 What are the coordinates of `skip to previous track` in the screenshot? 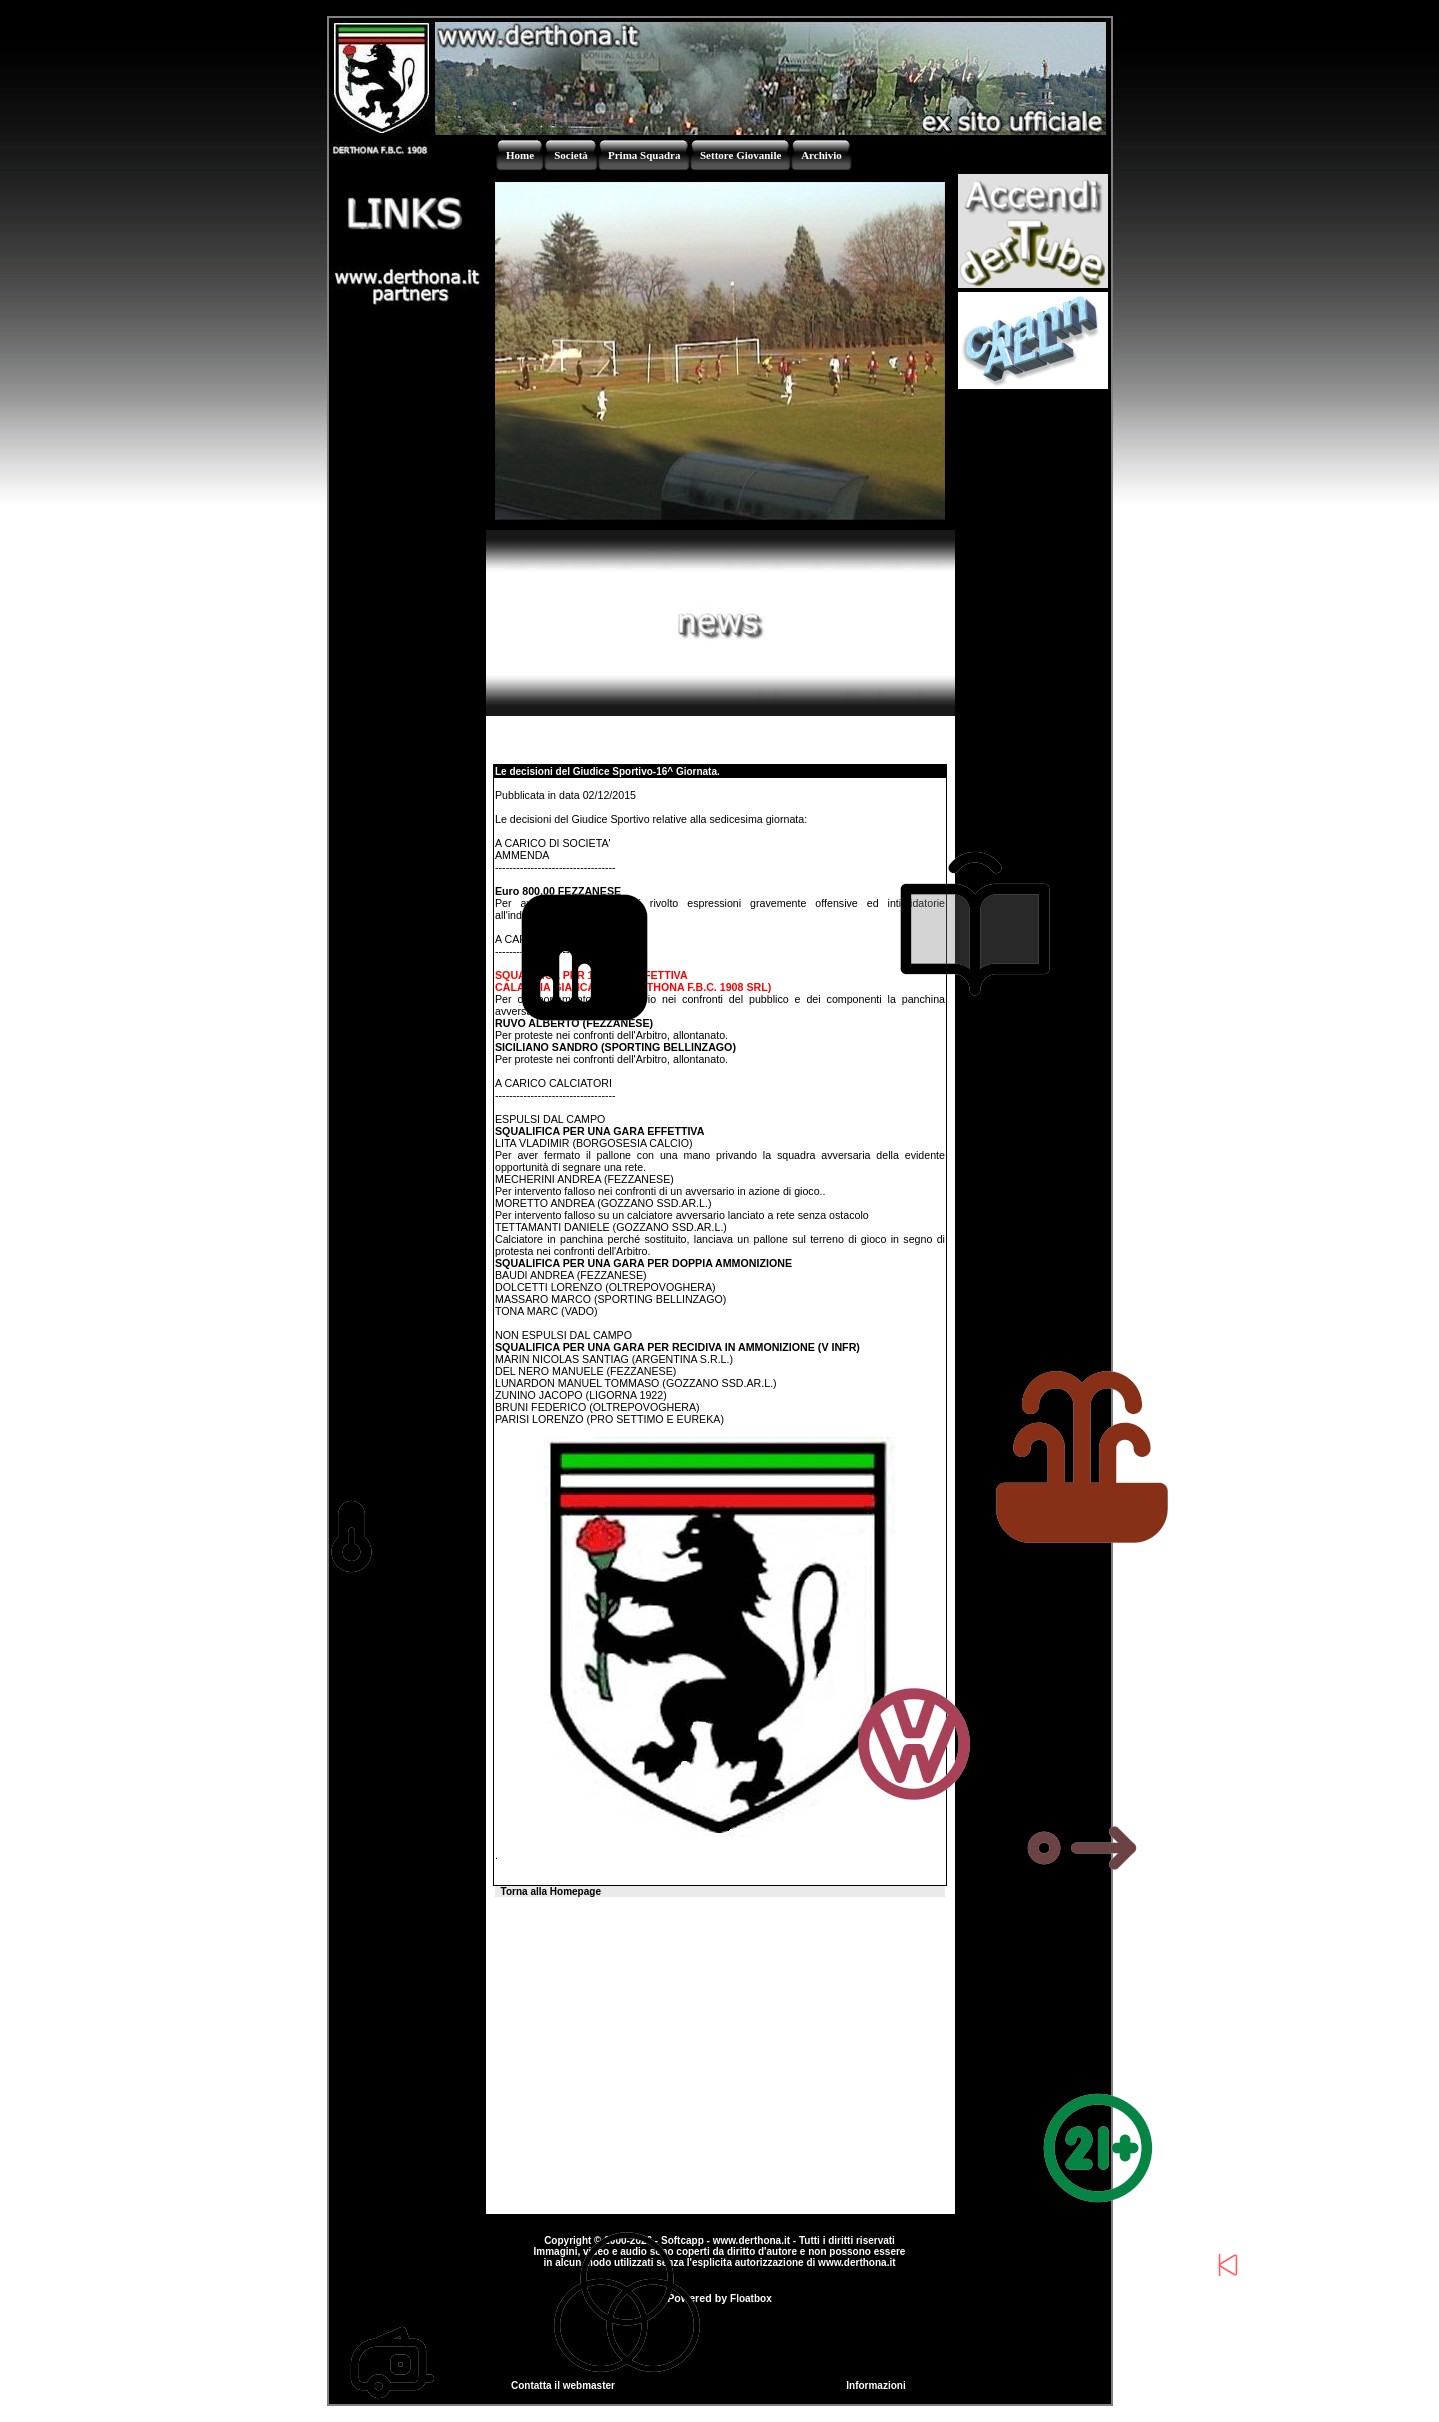 It's located at (1228, 2265).